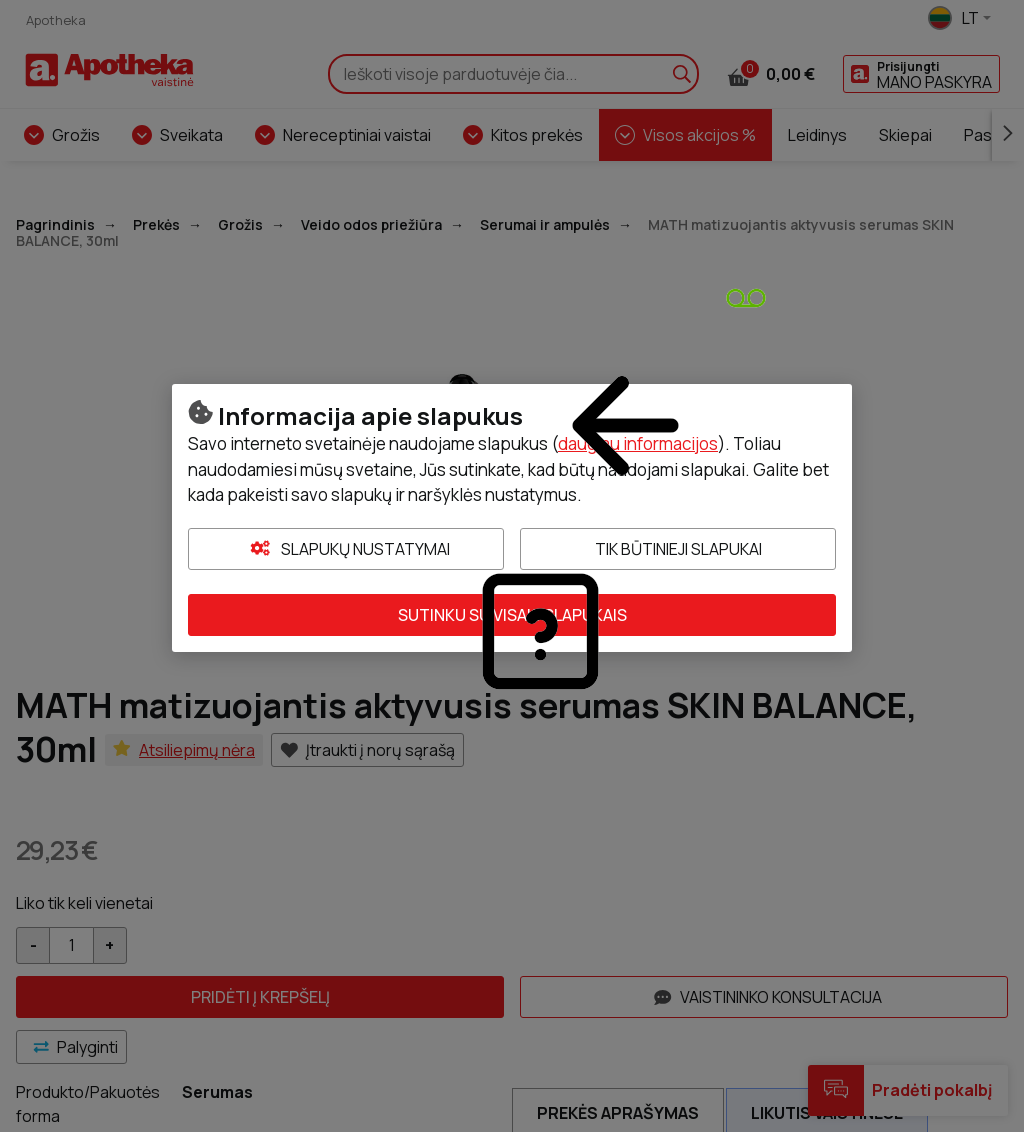 The width and height of the screenshot is (1024, 1132). I want to click on go back to the previous screen, so click(625, 425).